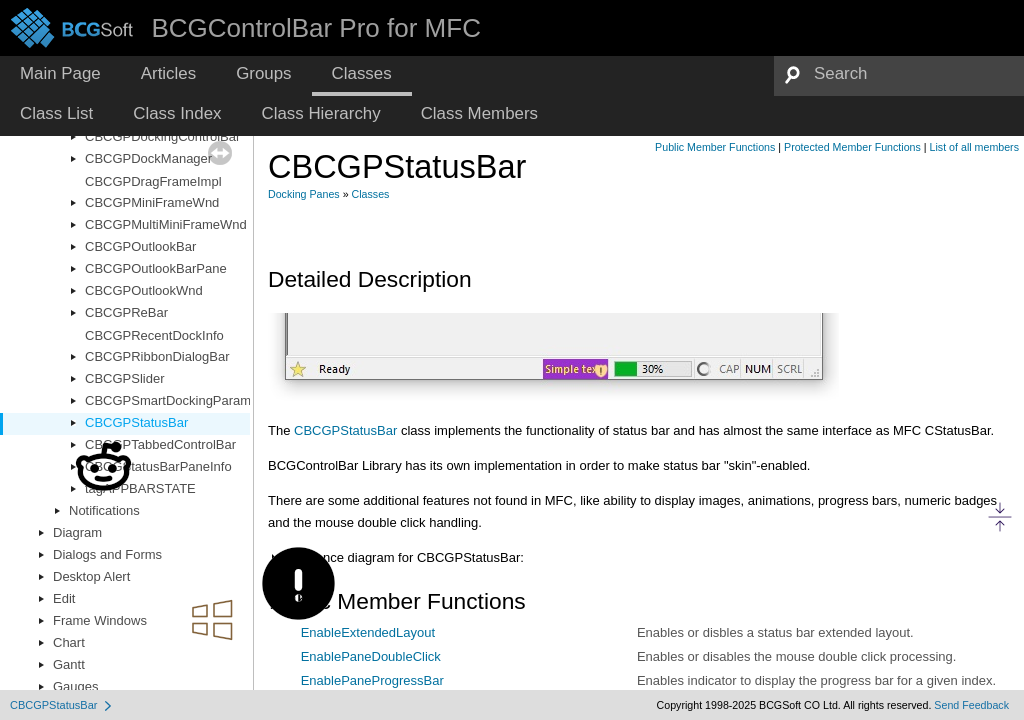 This screenshot has width=1024, height=720. Describe the element at coordinates (214, 620) in the screenshot. I see `open the Windows start menu` at that location.